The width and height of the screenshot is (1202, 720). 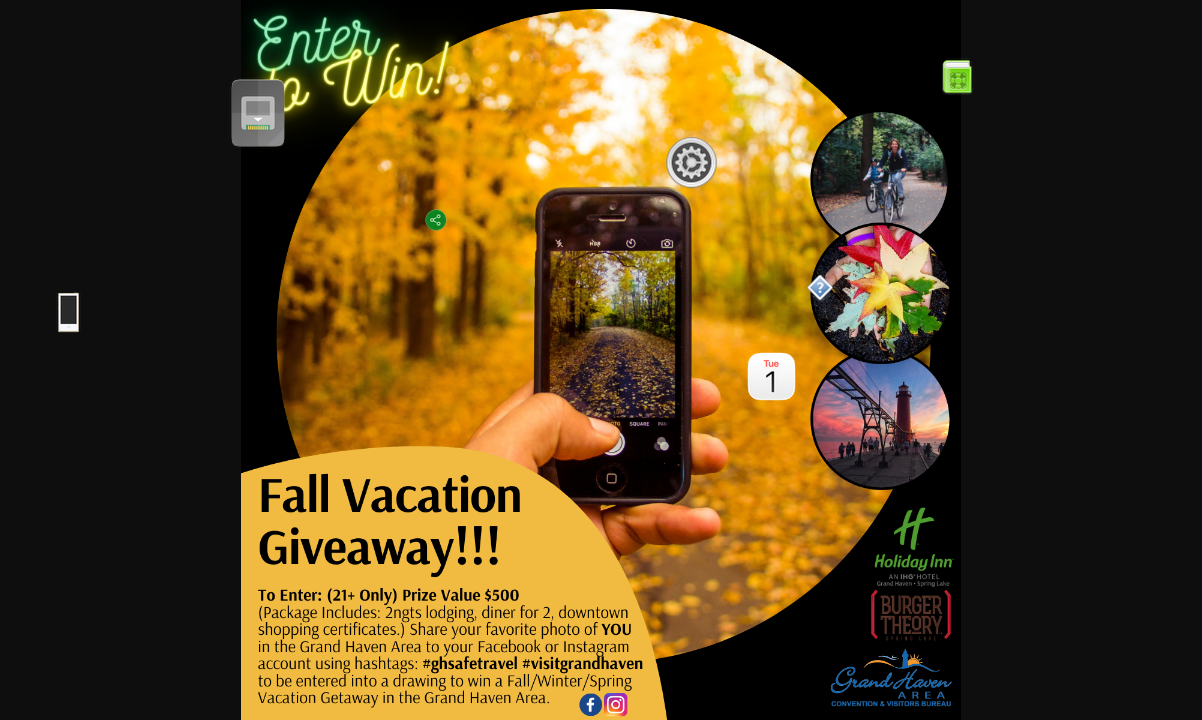 I want to click on open the calendar app, so click(x=771, y=376).